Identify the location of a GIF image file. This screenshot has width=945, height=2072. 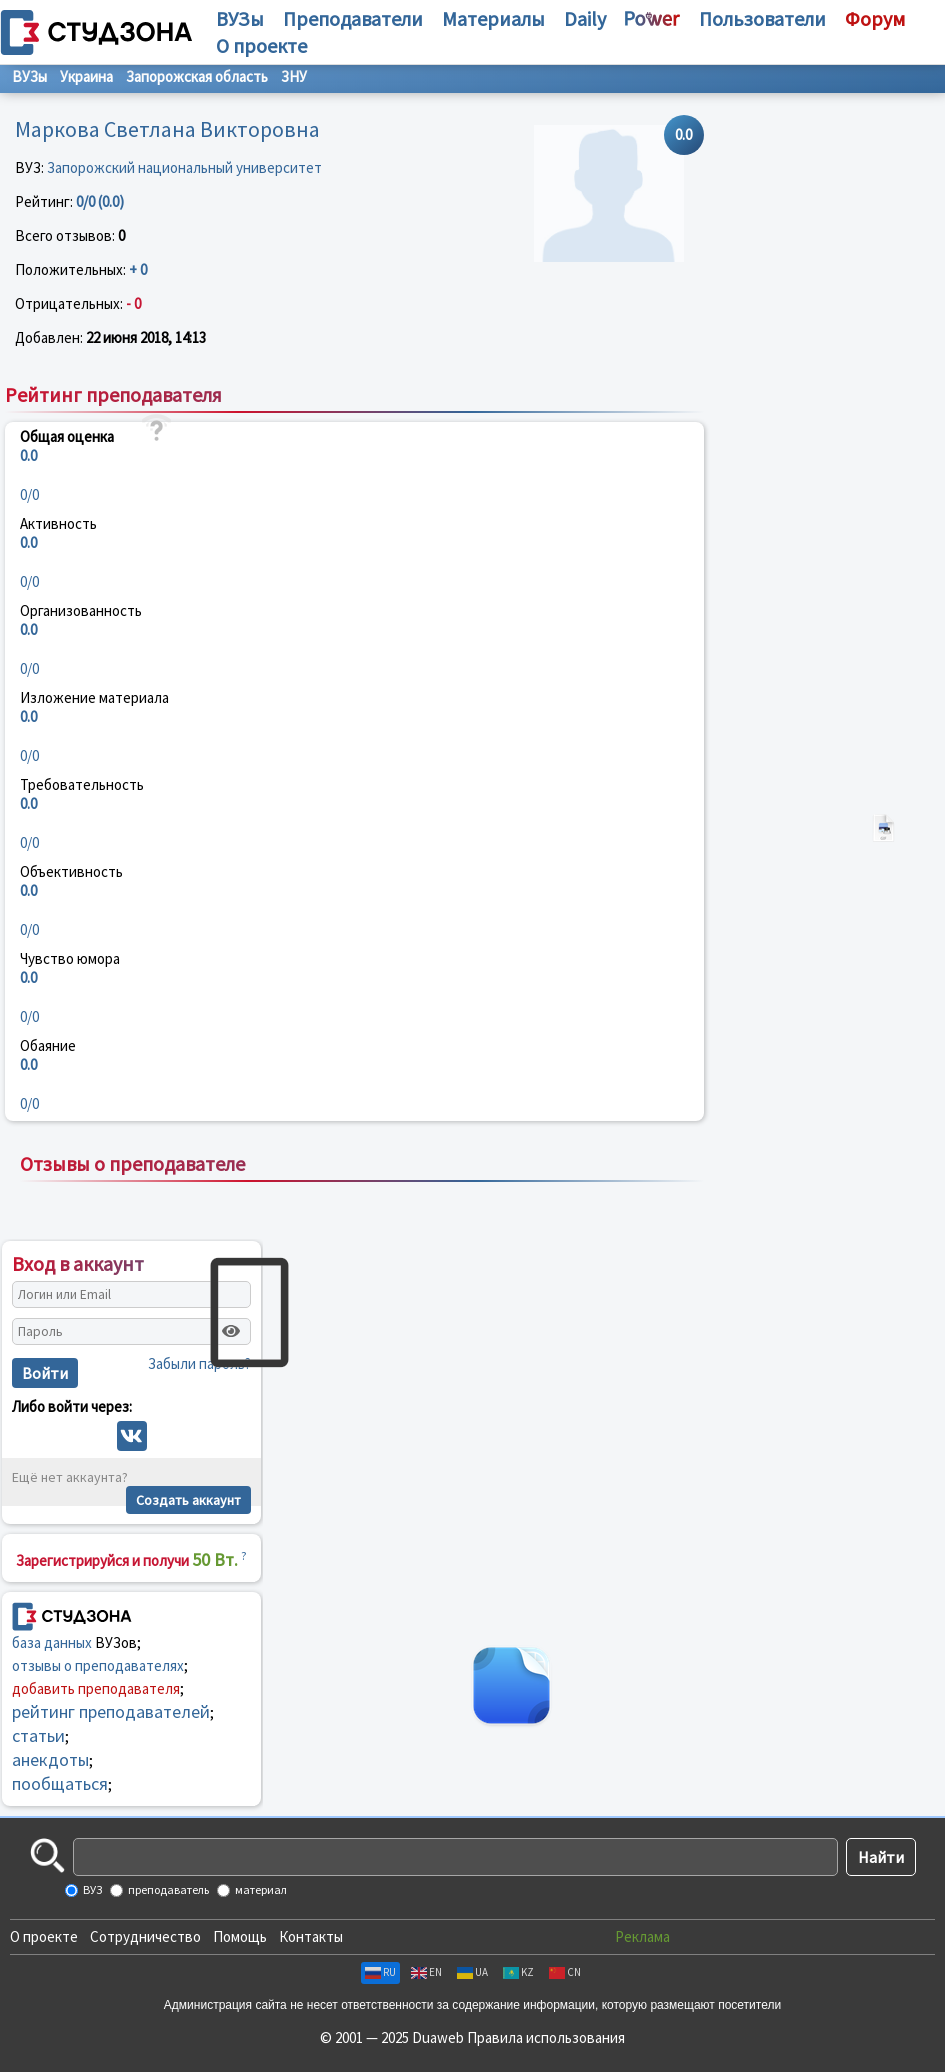
(883, 828).